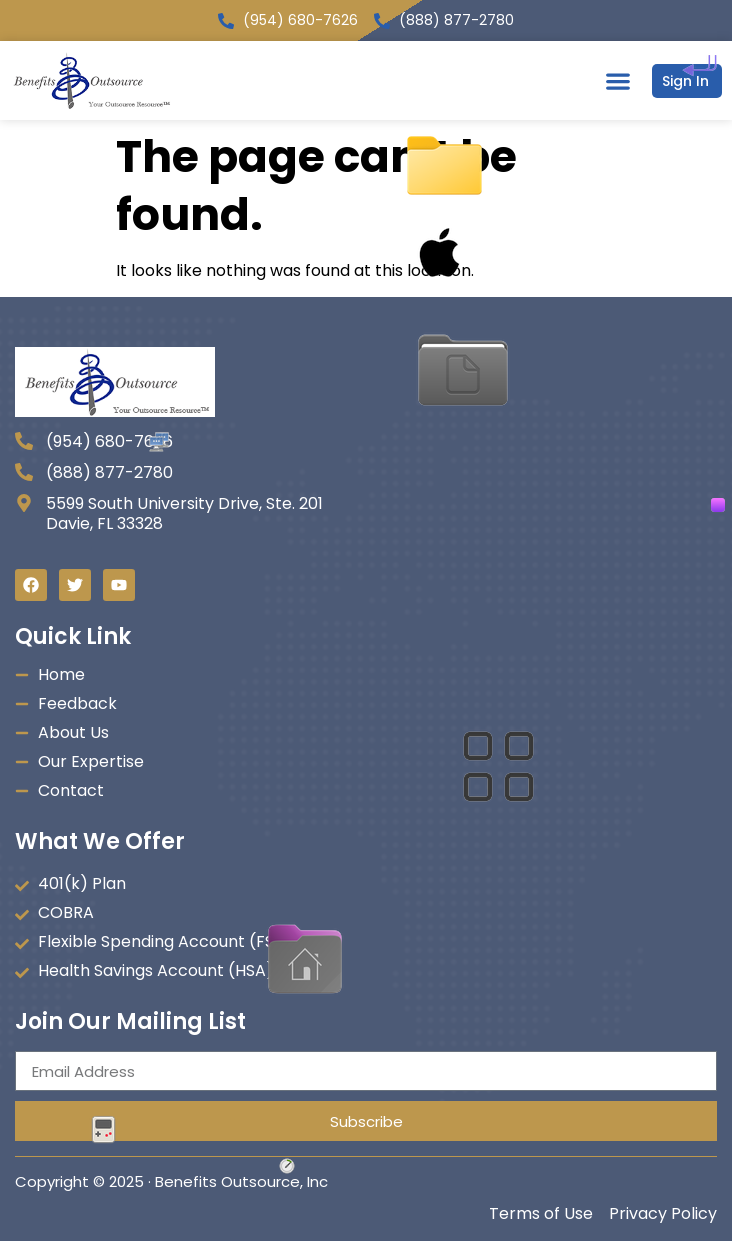 The image size is (732, 1241). What do you see at coordinates (444, 167) in the screenshot?
I see `open a folder to view its contents` at bounding box center [444, 167].